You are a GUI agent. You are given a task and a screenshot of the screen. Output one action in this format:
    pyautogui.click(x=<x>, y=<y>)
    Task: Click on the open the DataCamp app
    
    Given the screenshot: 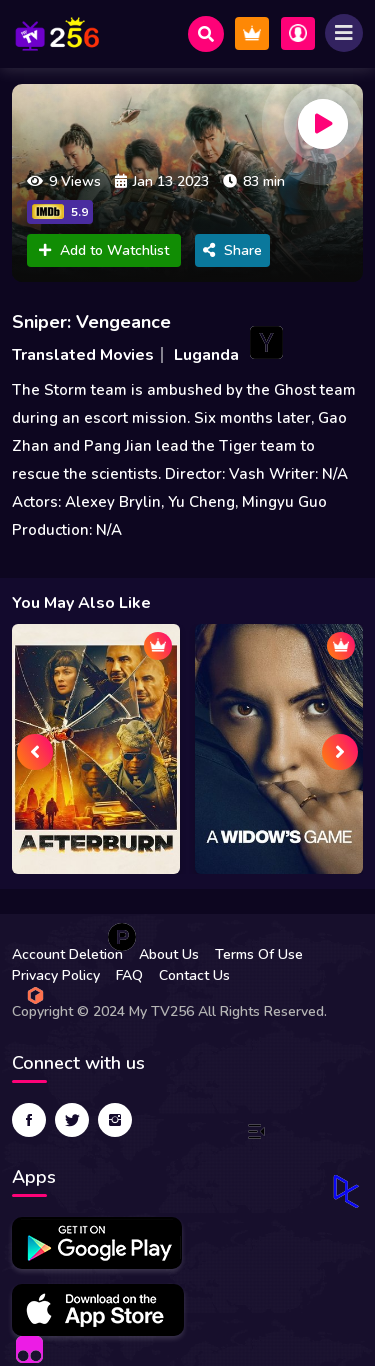 What is the action you would take?
    pyautogui.click(x=346, y=1191)
    